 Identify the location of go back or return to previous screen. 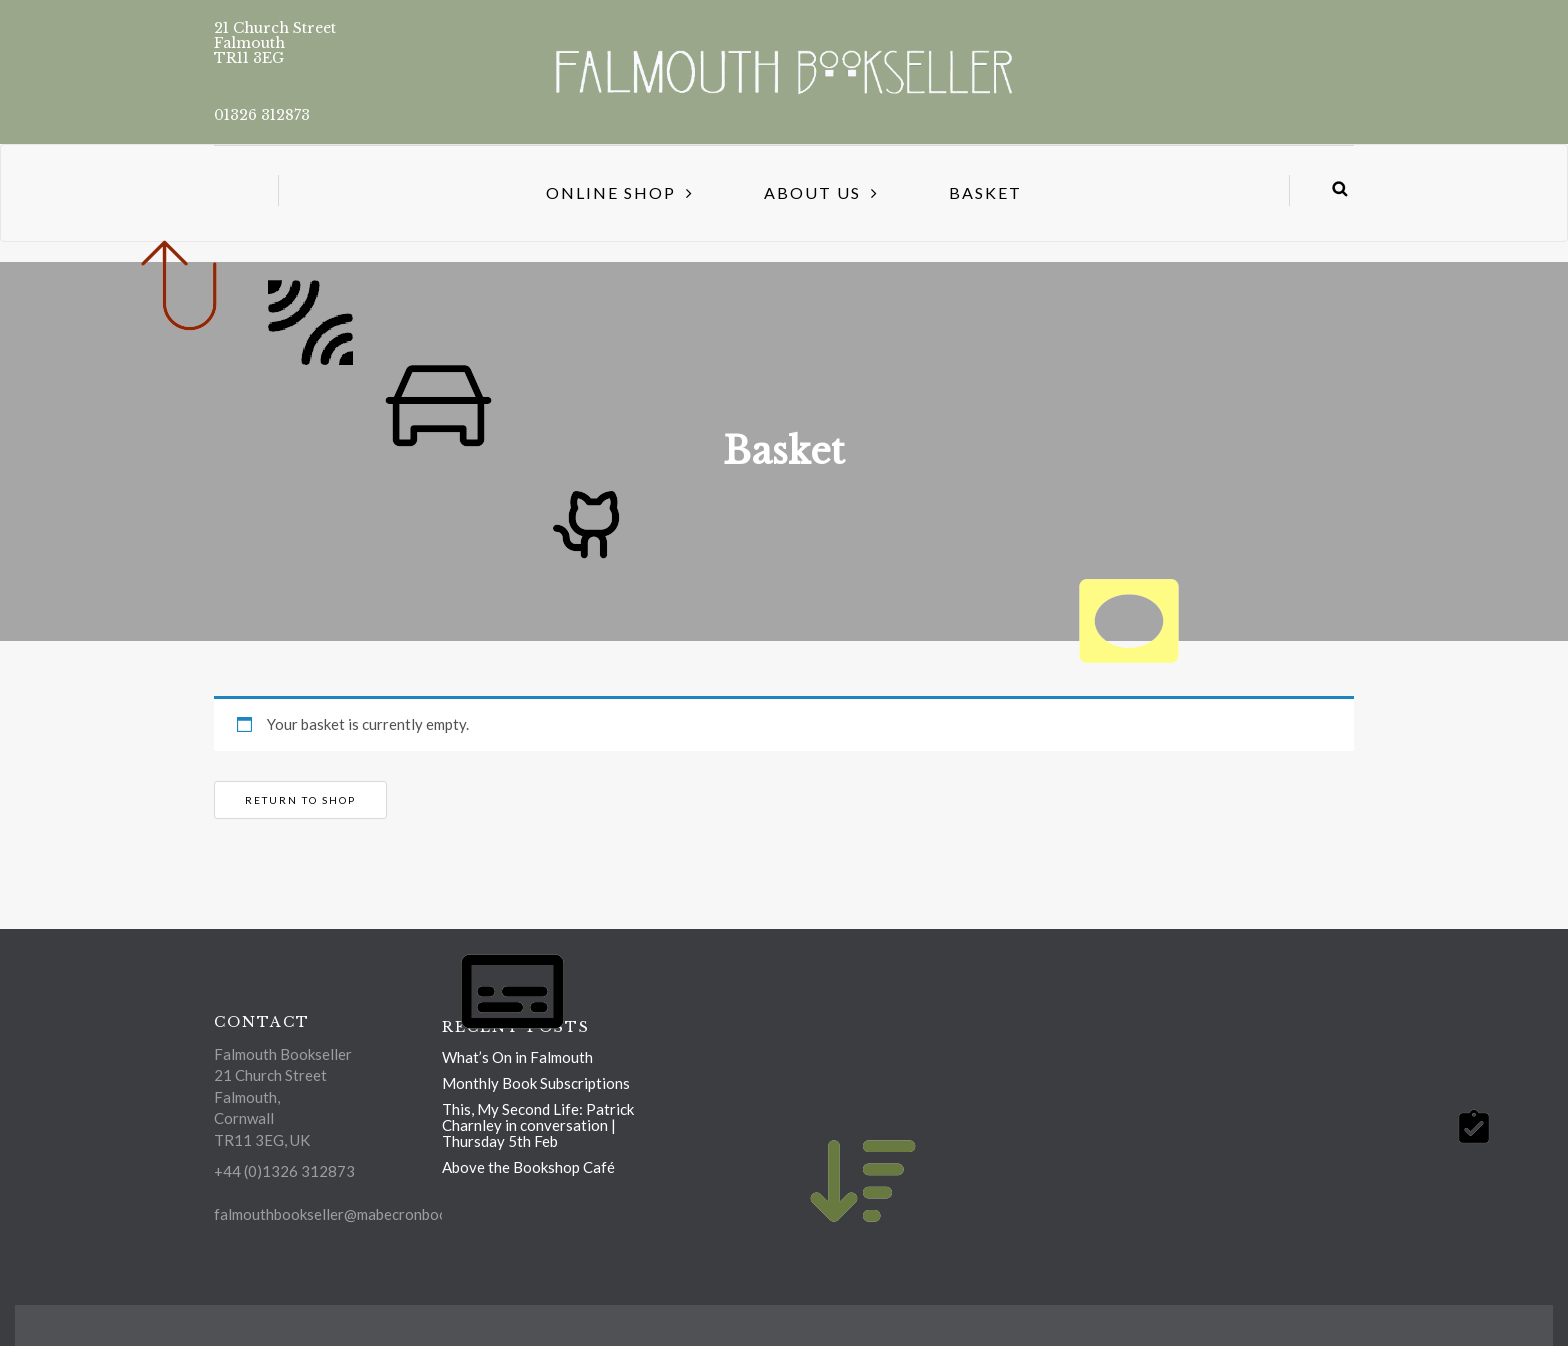
(182, 285).